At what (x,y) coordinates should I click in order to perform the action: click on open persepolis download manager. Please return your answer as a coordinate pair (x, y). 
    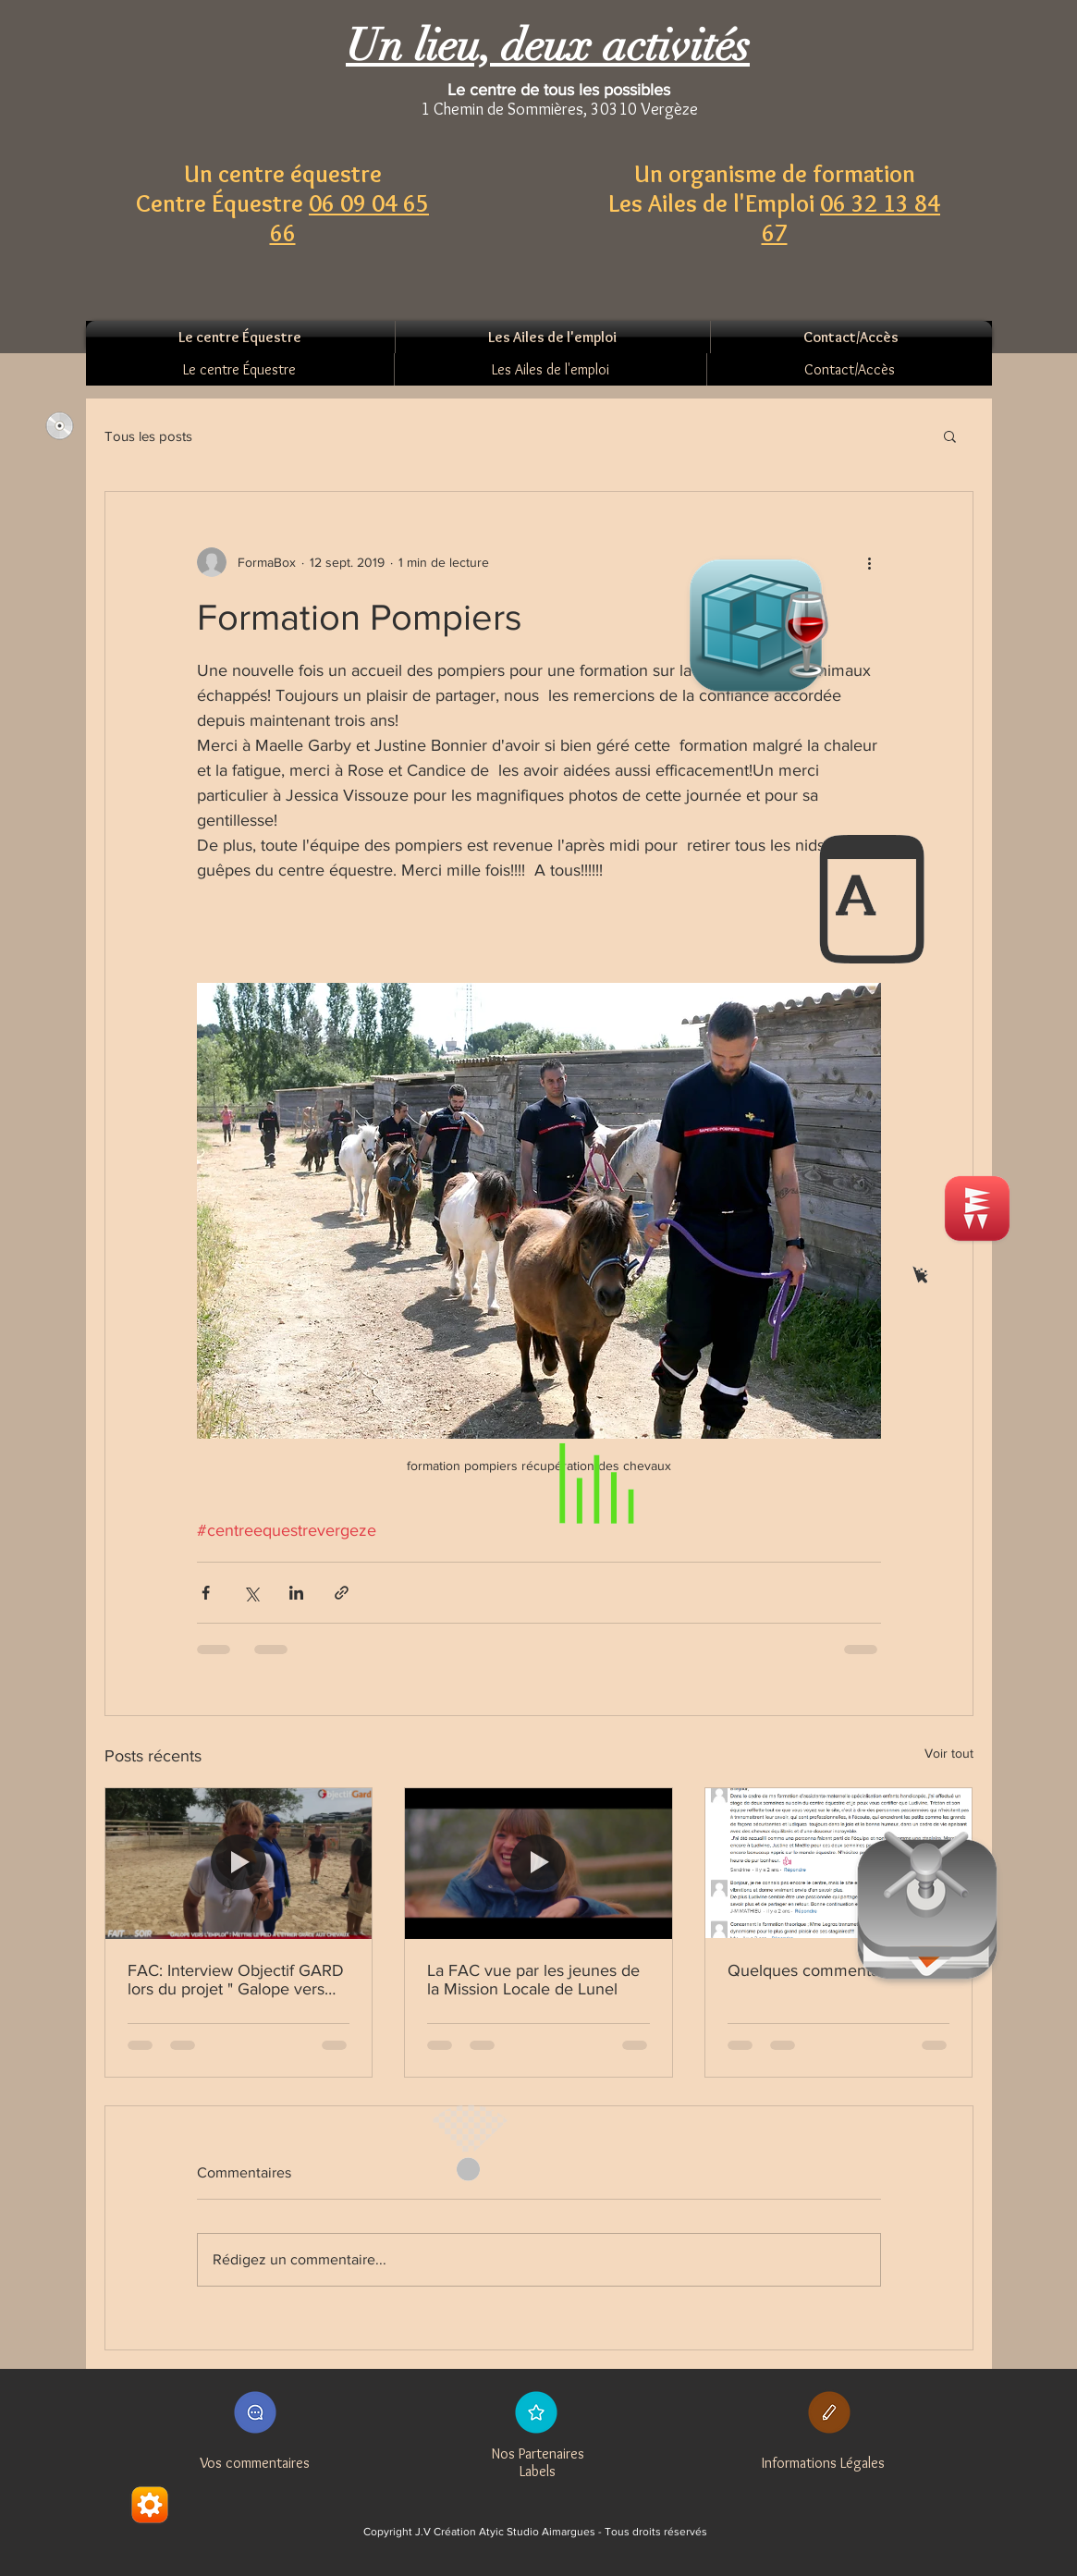
    Looking at the image, I should click on (977, 1208).